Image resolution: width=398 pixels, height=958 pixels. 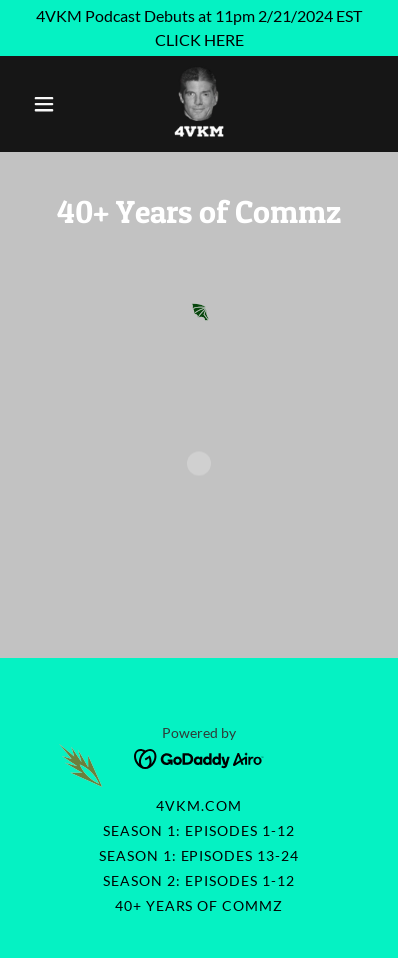 What do you see at coordinates (200, 312) in the screenshot?
I see `select bat or vampire character class` at bounding box center [200, 312].